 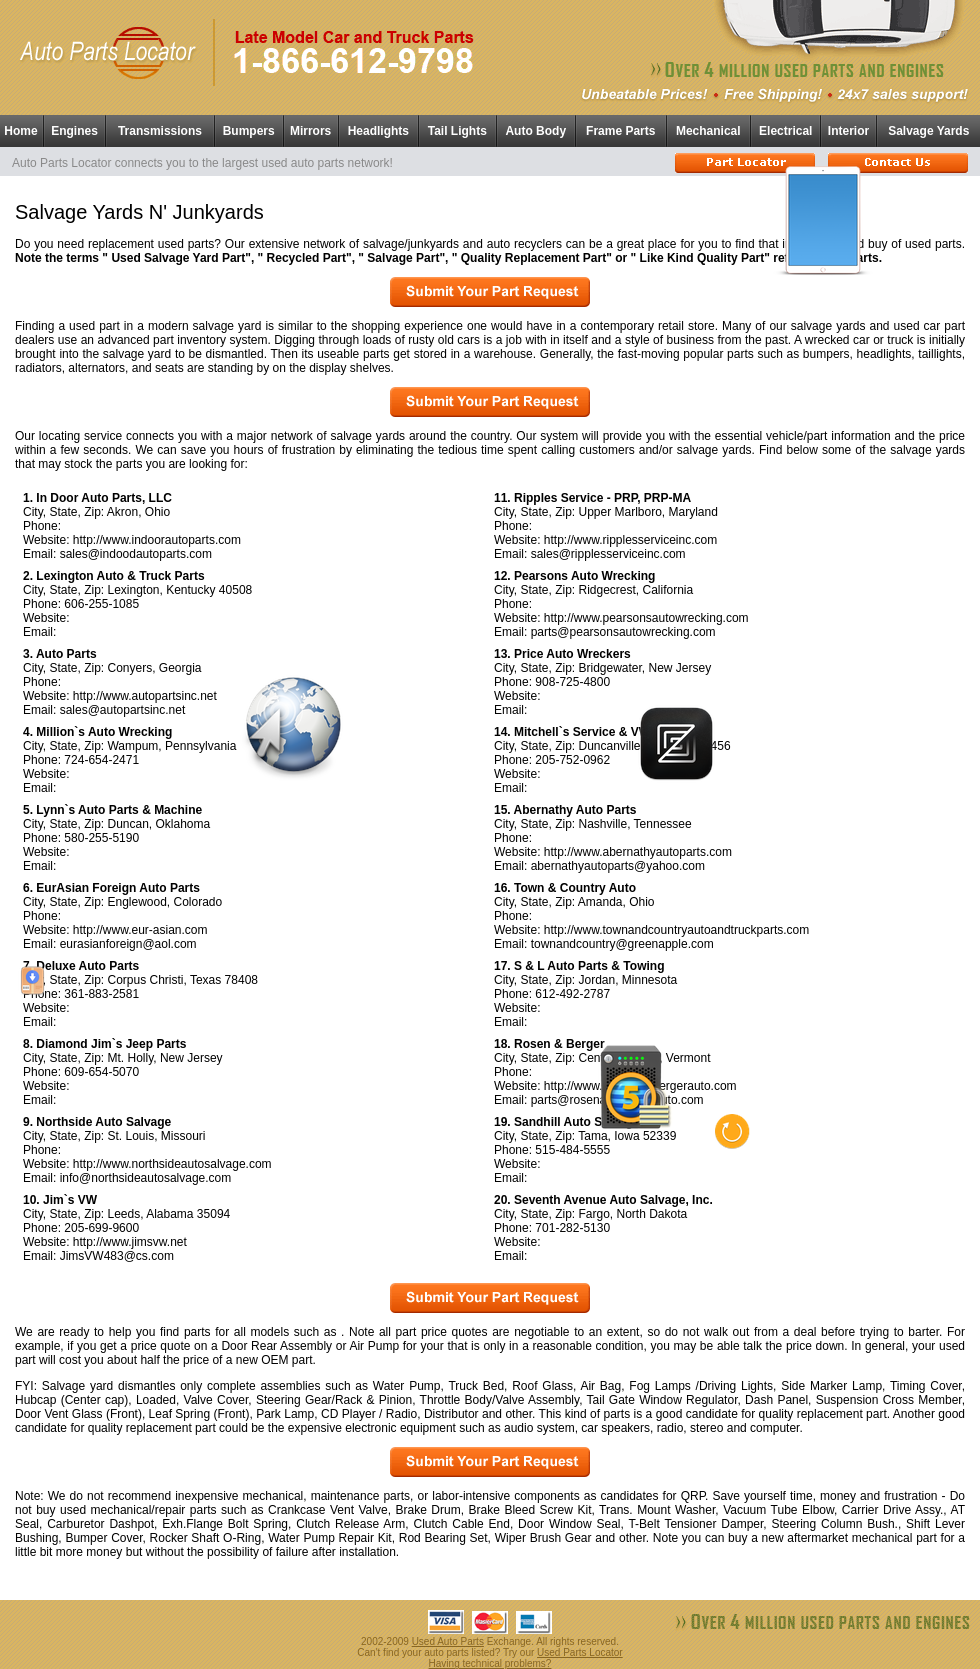 I want to click on connected iPad Pro device, so click(x=823, y=221).